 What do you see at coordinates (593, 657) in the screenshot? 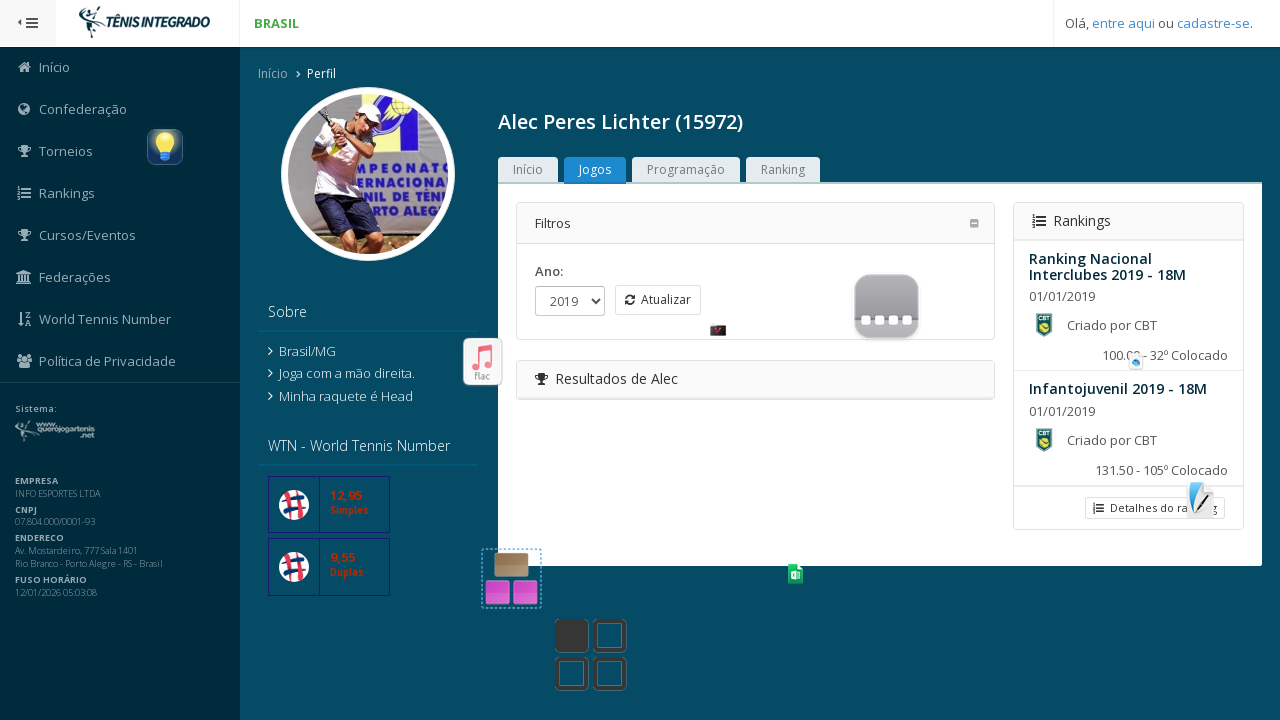
I see `access application preferences or settings` at bounding box center [593, 657].